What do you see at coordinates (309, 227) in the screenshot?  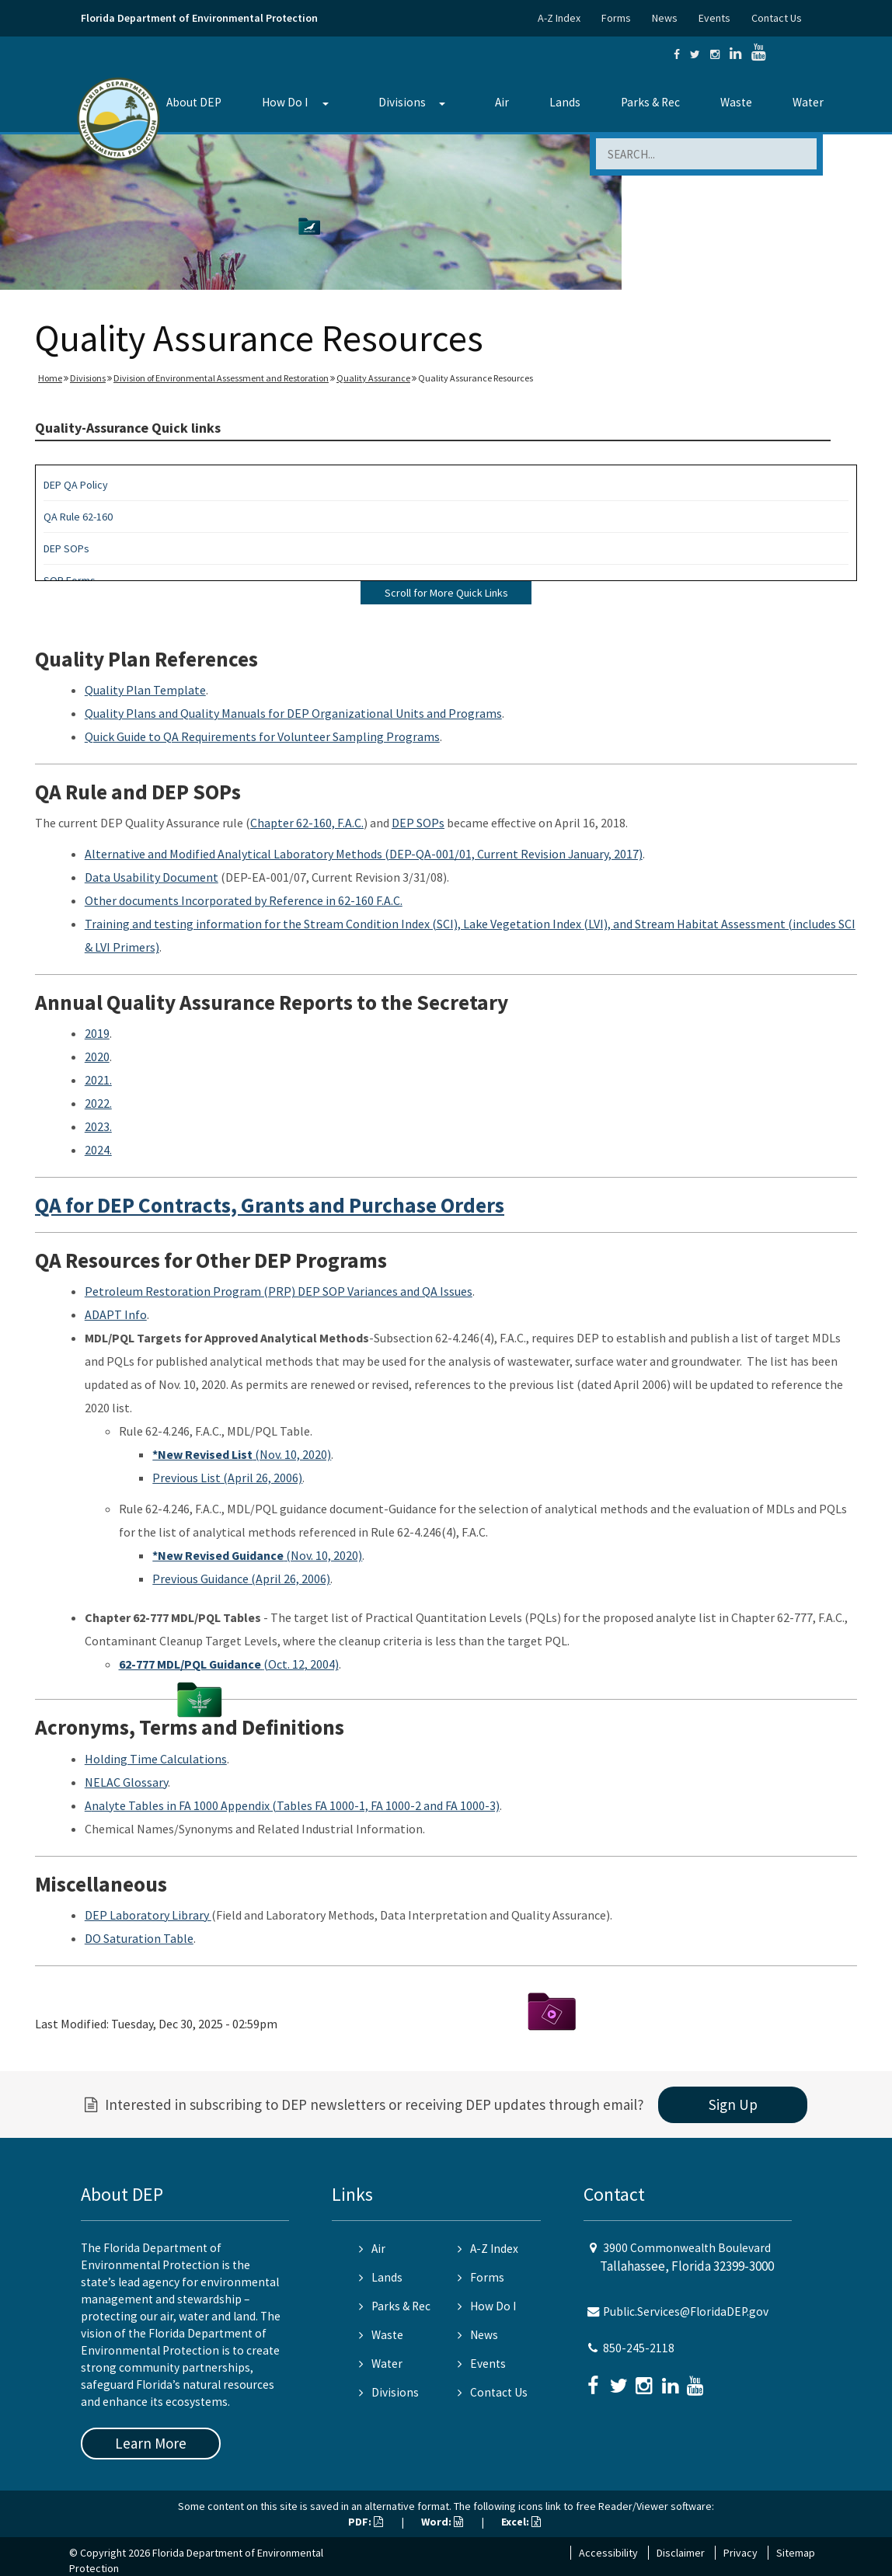 I see `open MariaDB database files folder` at bounding box center [309, 227].